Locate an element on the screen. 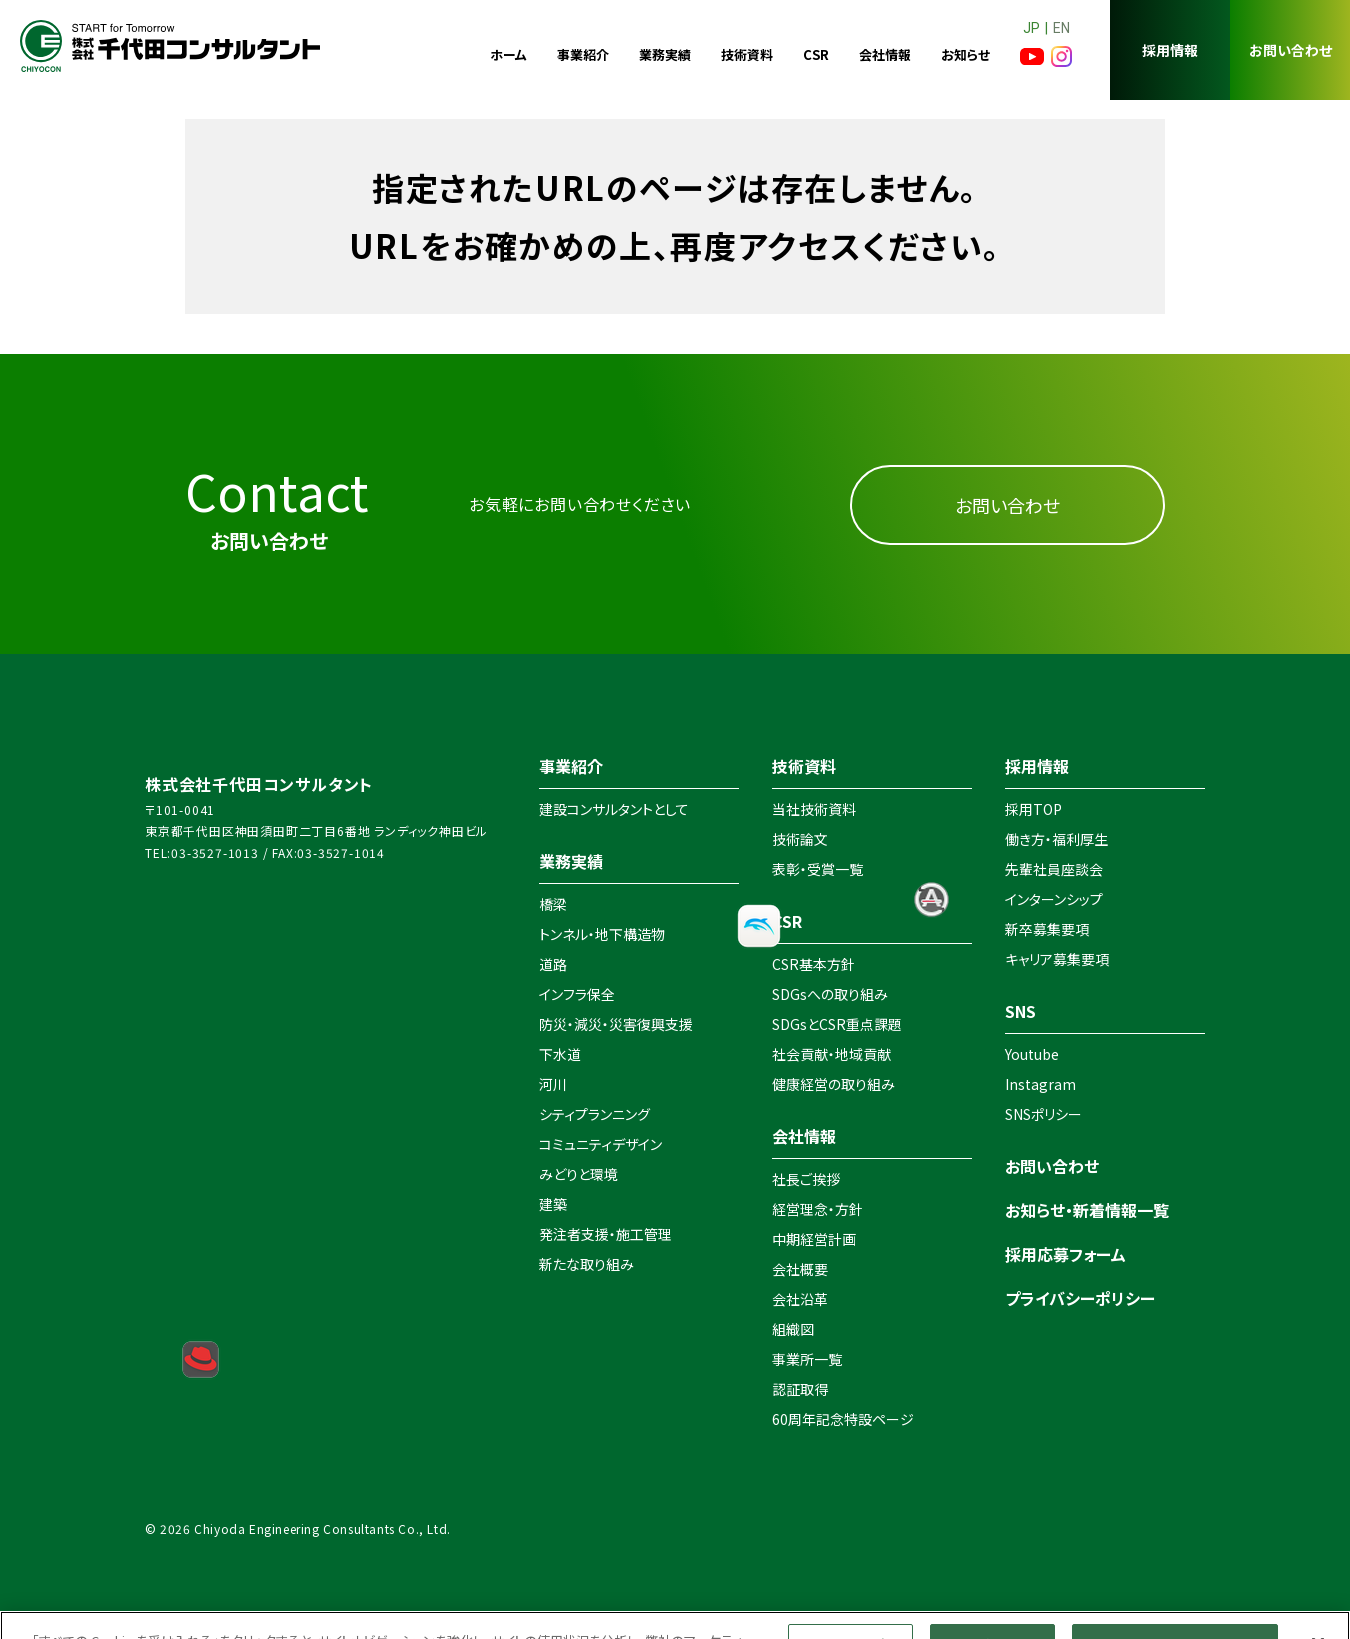 This screenshot has height=1639, width=1350. open dolphin emulator app is located at coordinates (759, 926).